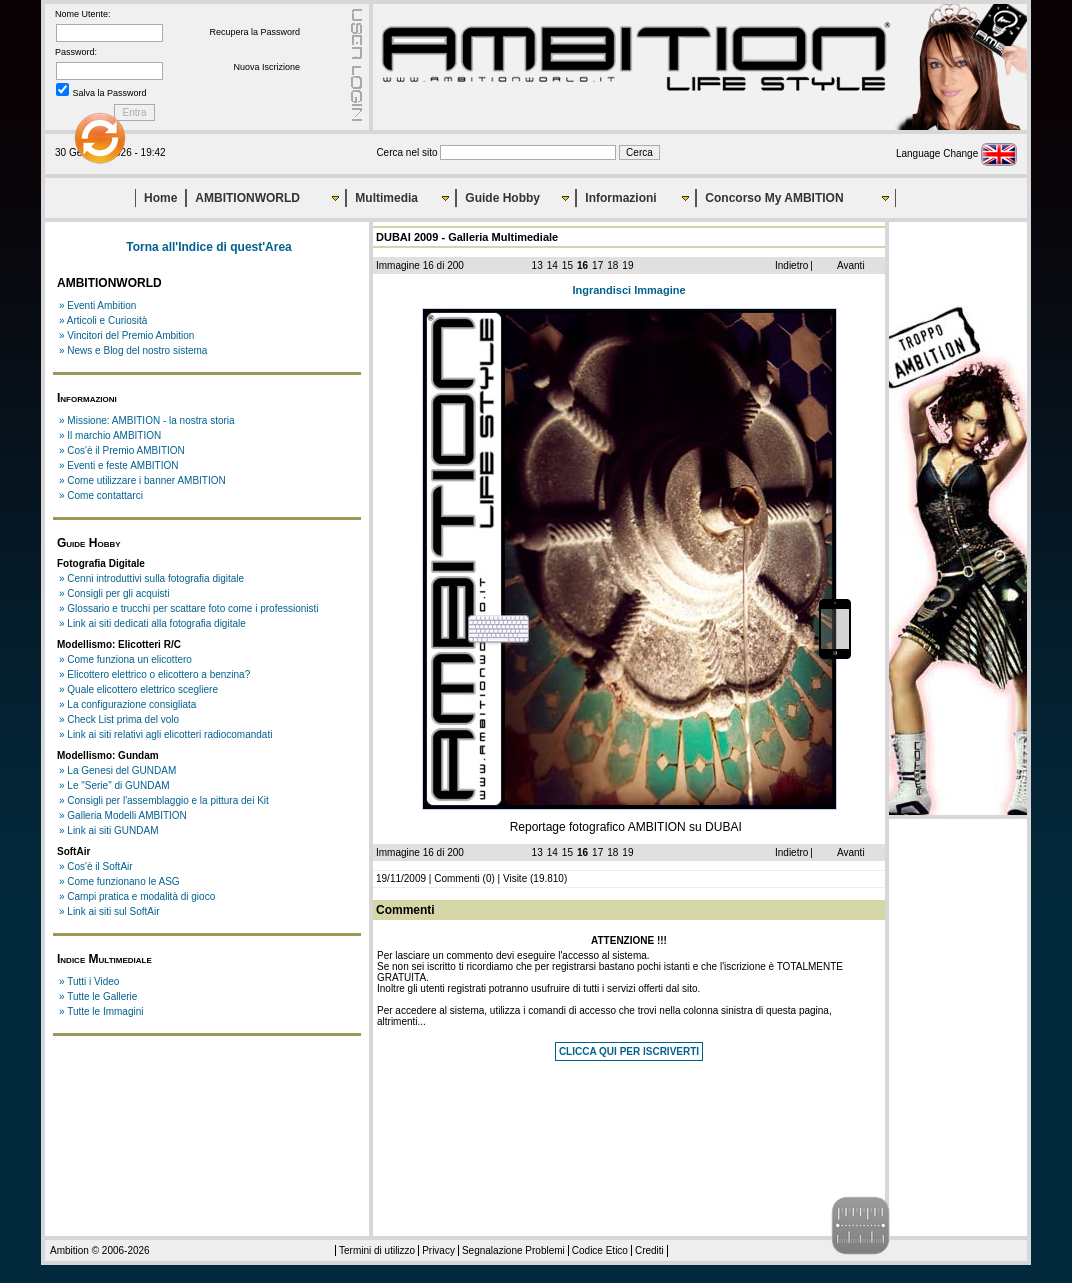 This screenshot has height=1283, width=1072. I want to click on open the Measure app, so click(860, 1225).